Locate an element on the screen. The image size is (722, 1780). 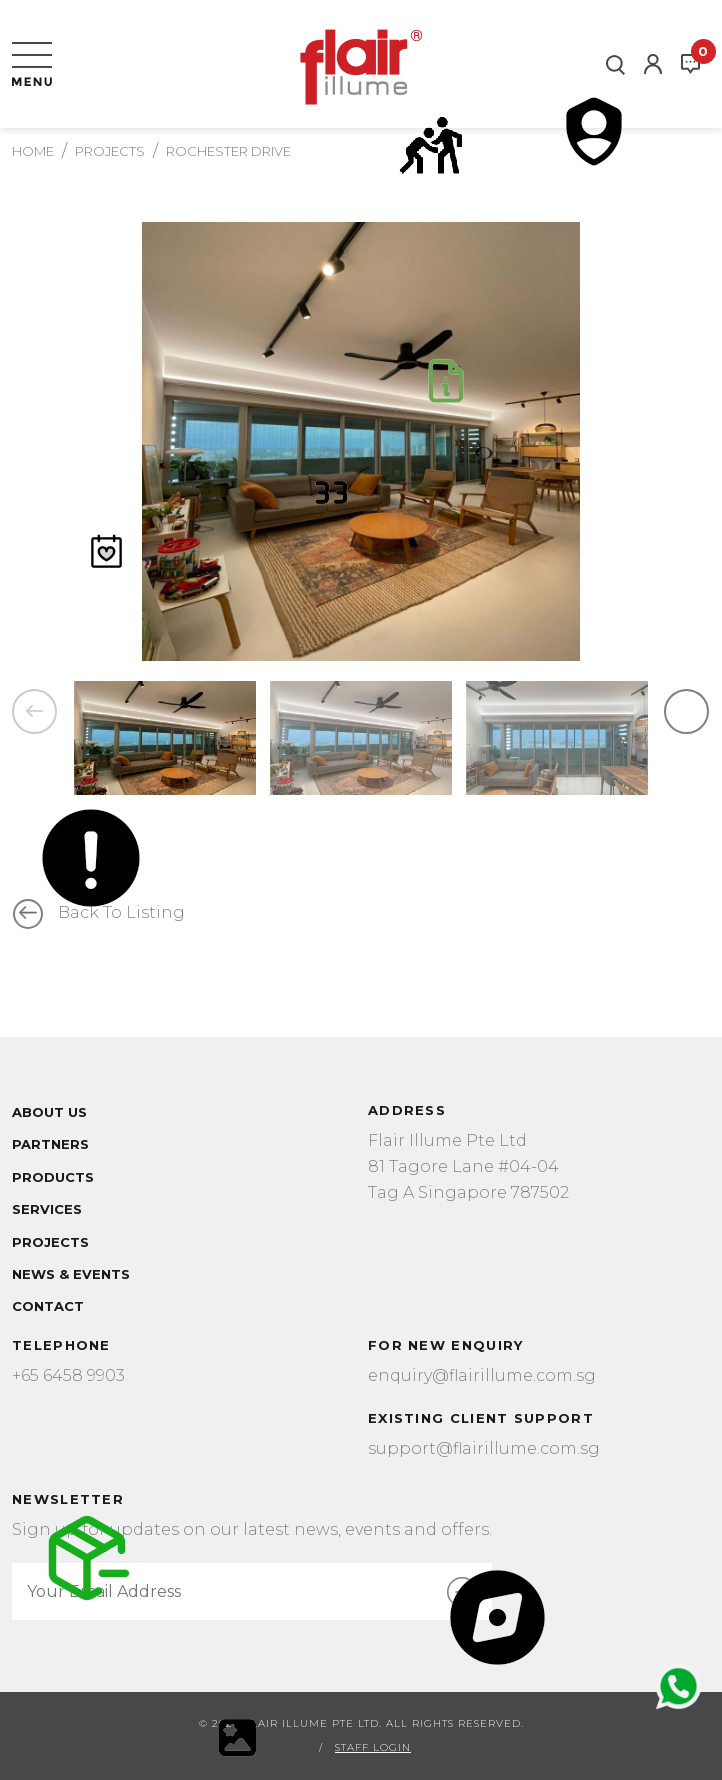
indicates item number 33 in a list or sequence is located at coordinates (331, 492).